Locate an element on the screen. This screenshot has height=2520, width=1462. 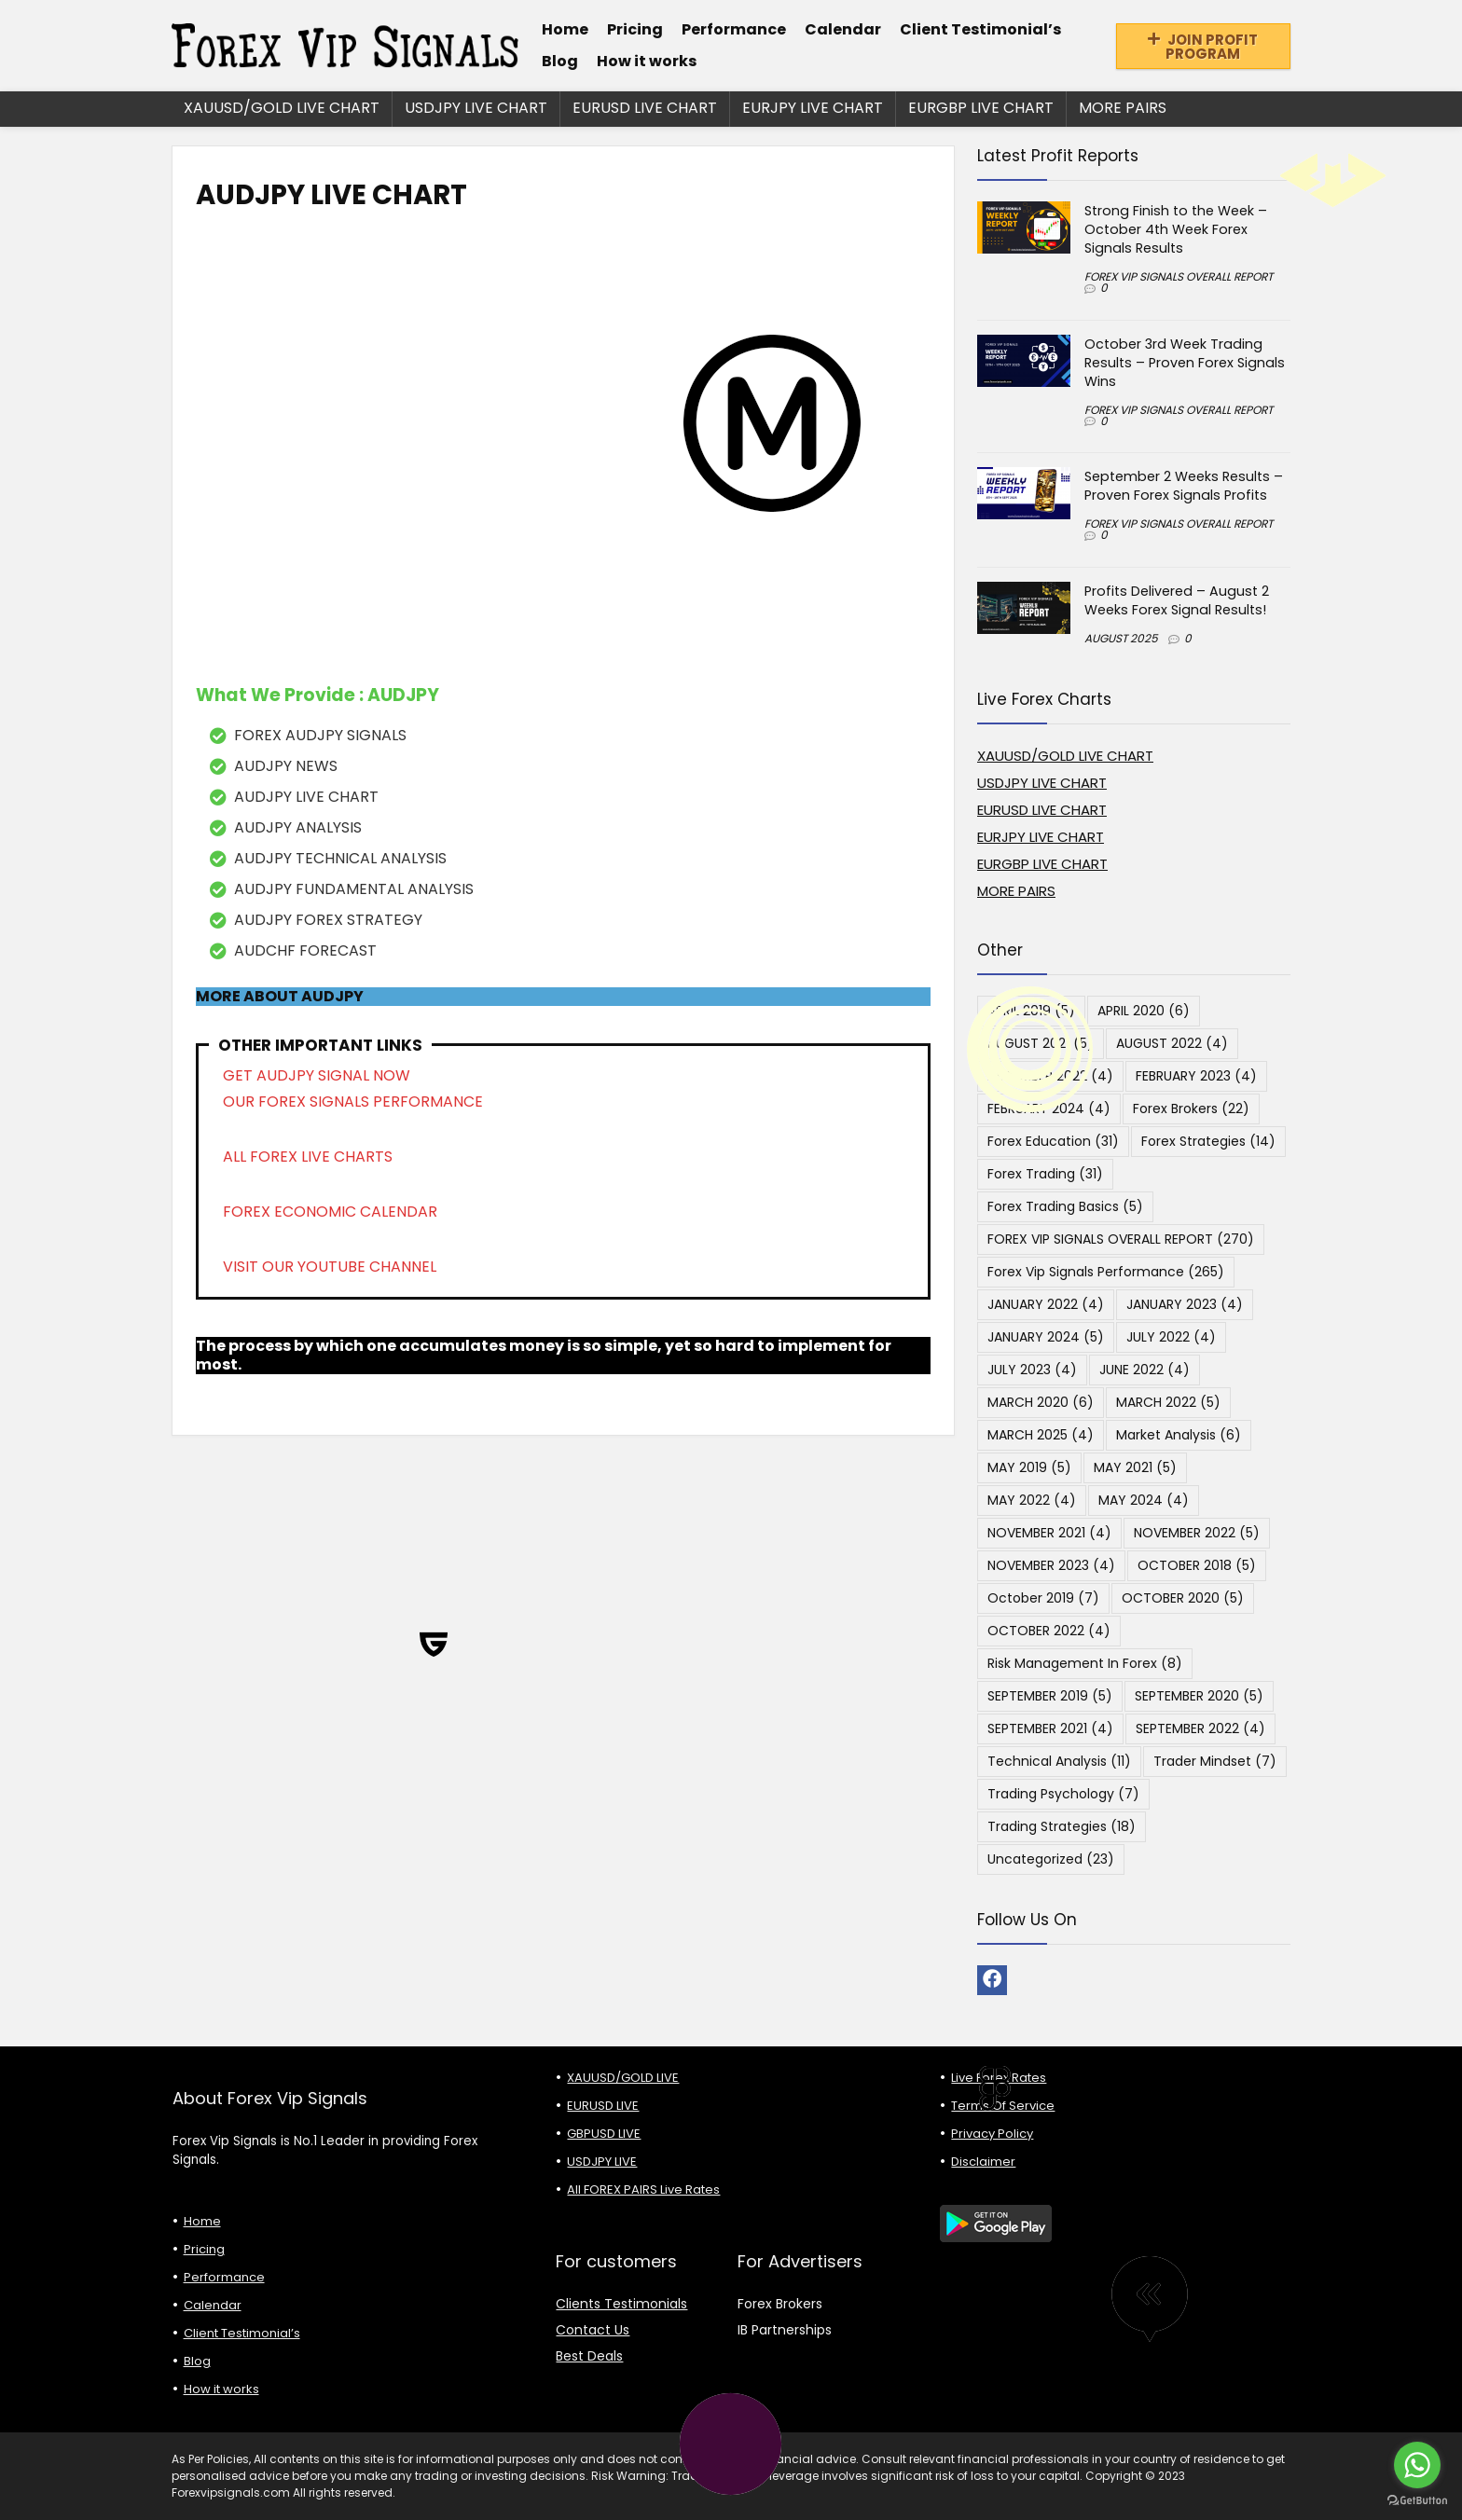
unselected radio button or toggle option is located at coordinates (730, 2444).